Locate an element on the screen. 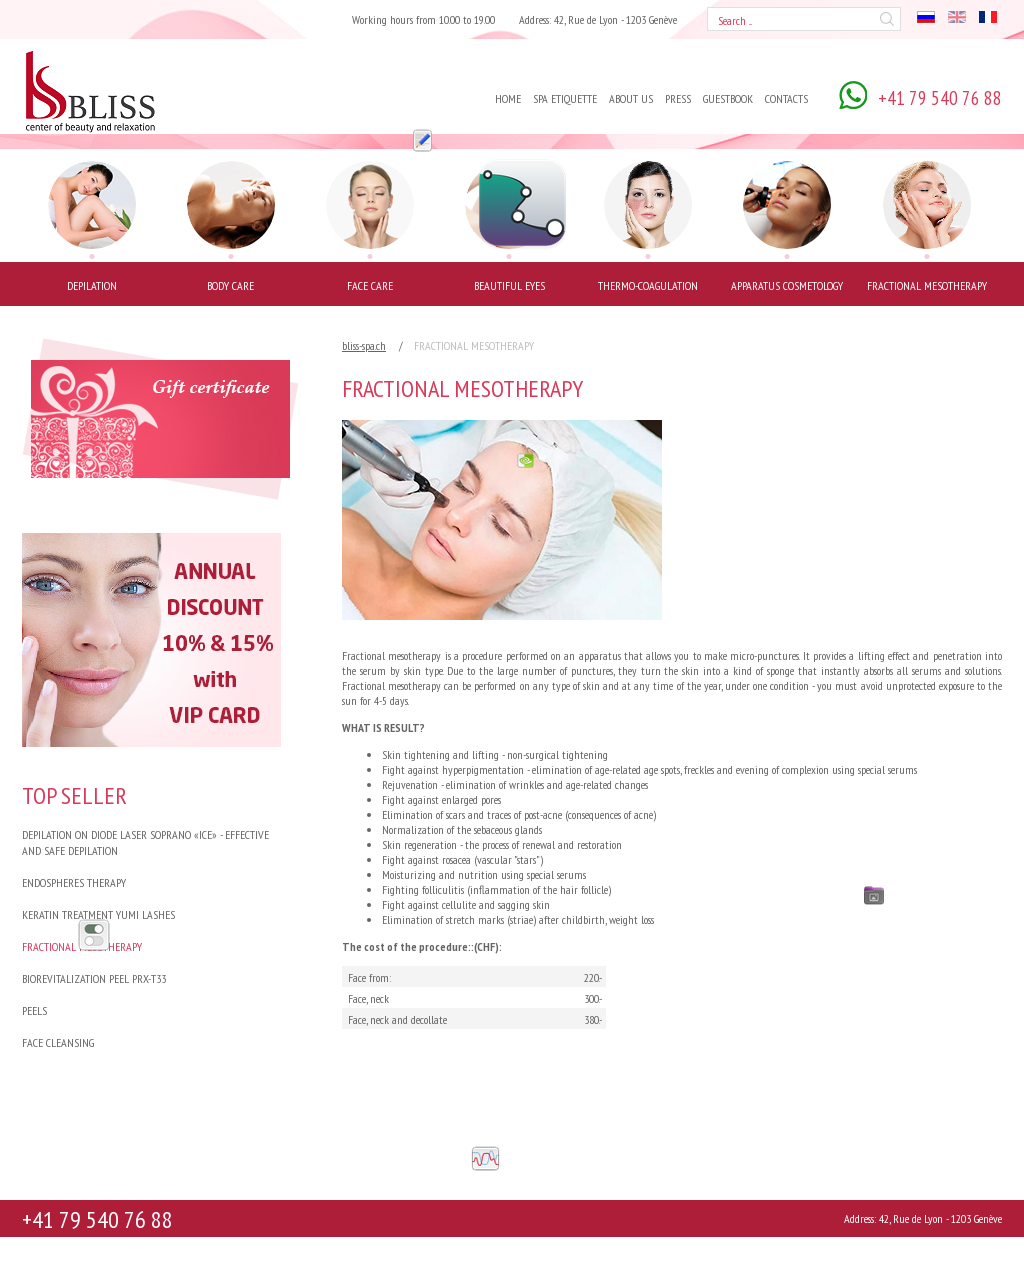  open karbon vector graphics application is located at coordinates (522, 202).